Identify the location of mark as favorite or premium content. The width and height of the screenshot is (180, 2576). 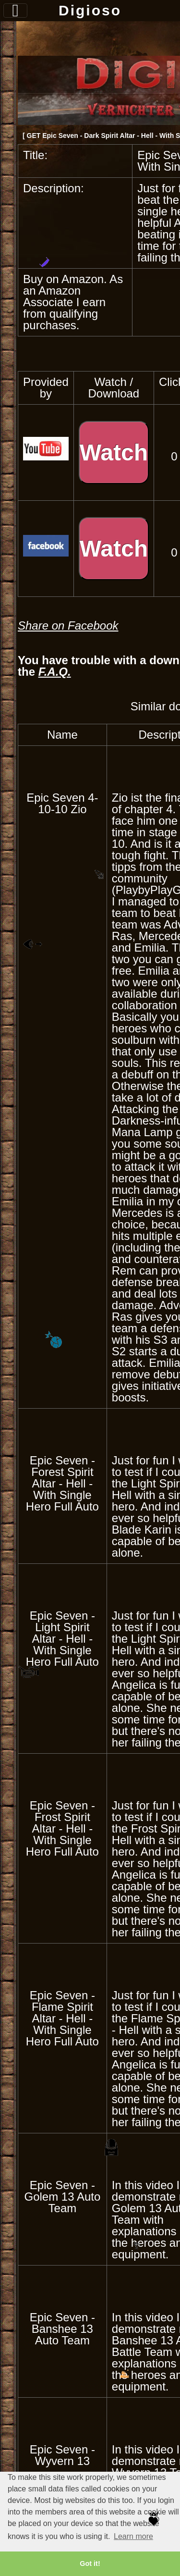
(154, 2519).